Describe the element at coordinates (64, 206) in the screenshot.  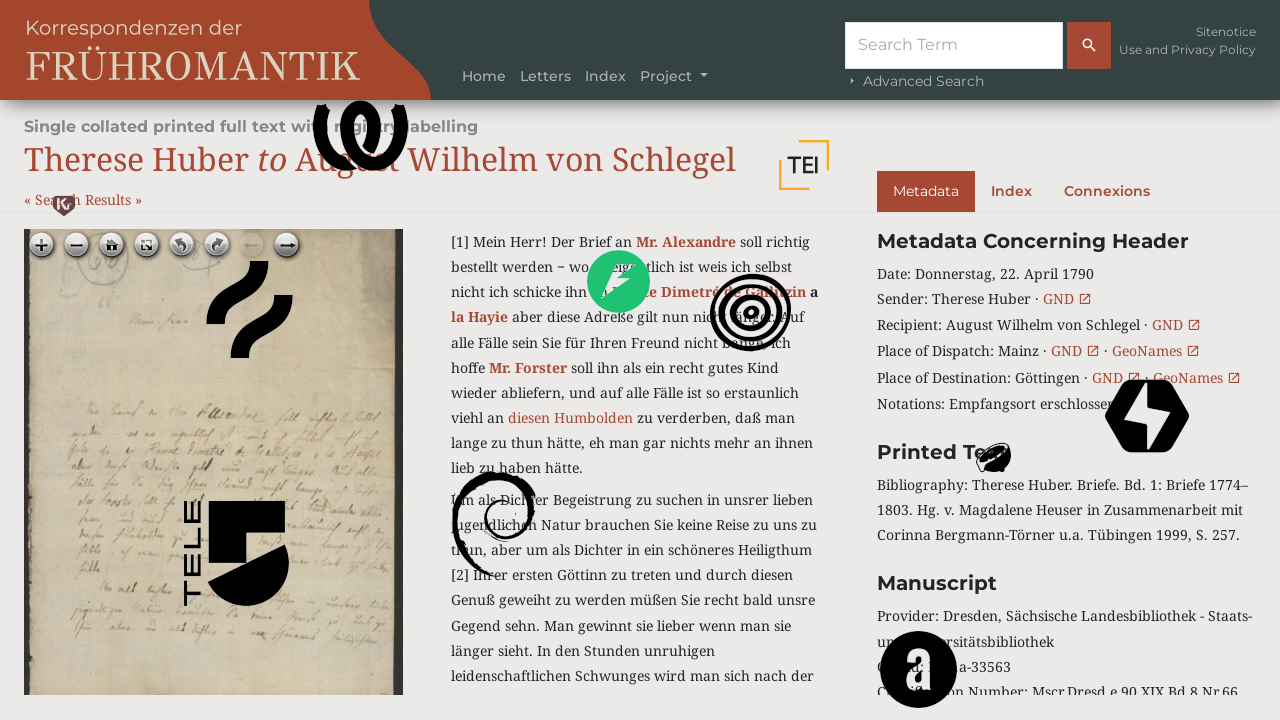
I see `kred app or service logo` at that location.